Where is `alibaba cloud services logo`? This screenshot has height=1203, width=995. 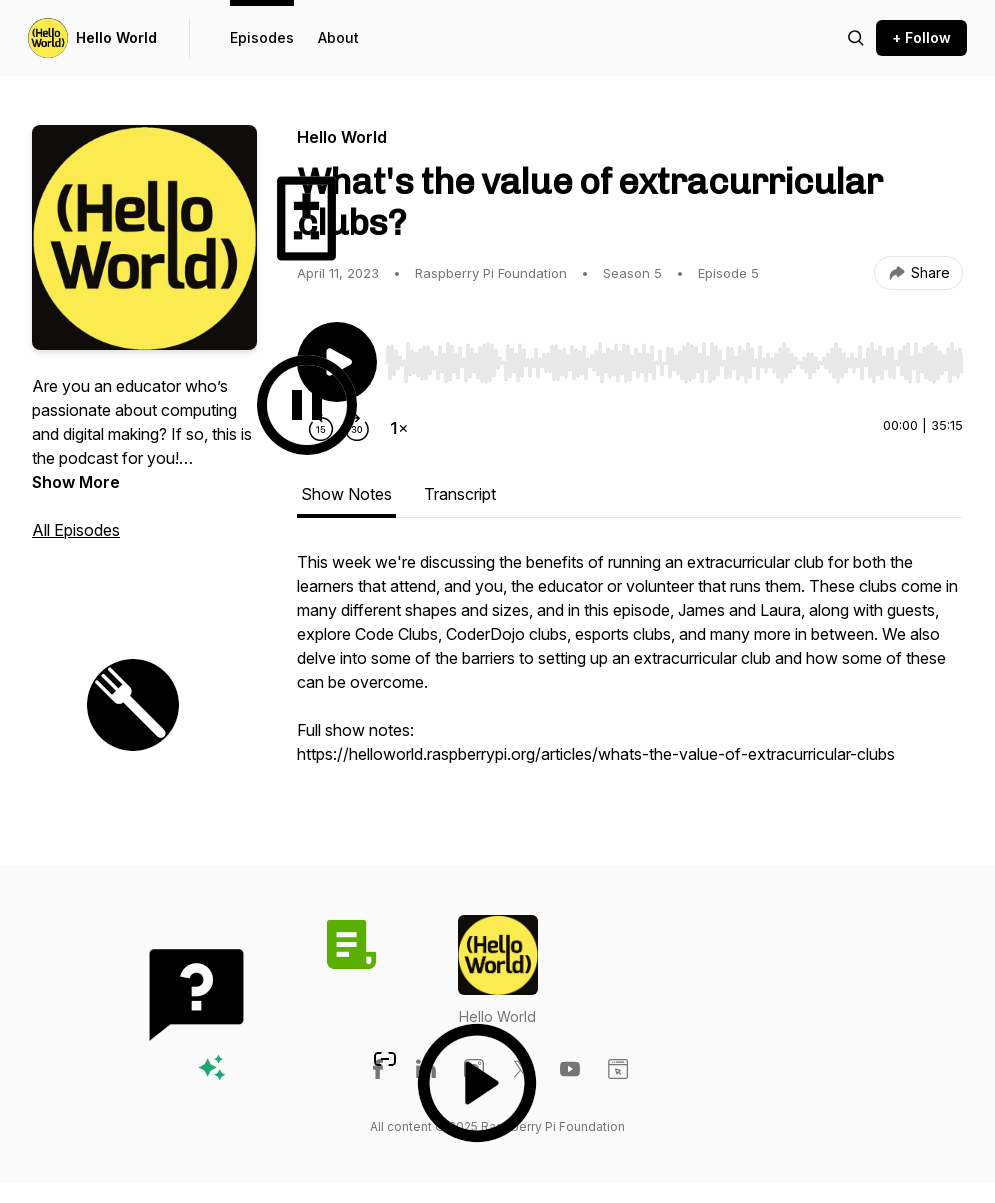 alibaba cloud services logo is located at coordinates (385, 1059).